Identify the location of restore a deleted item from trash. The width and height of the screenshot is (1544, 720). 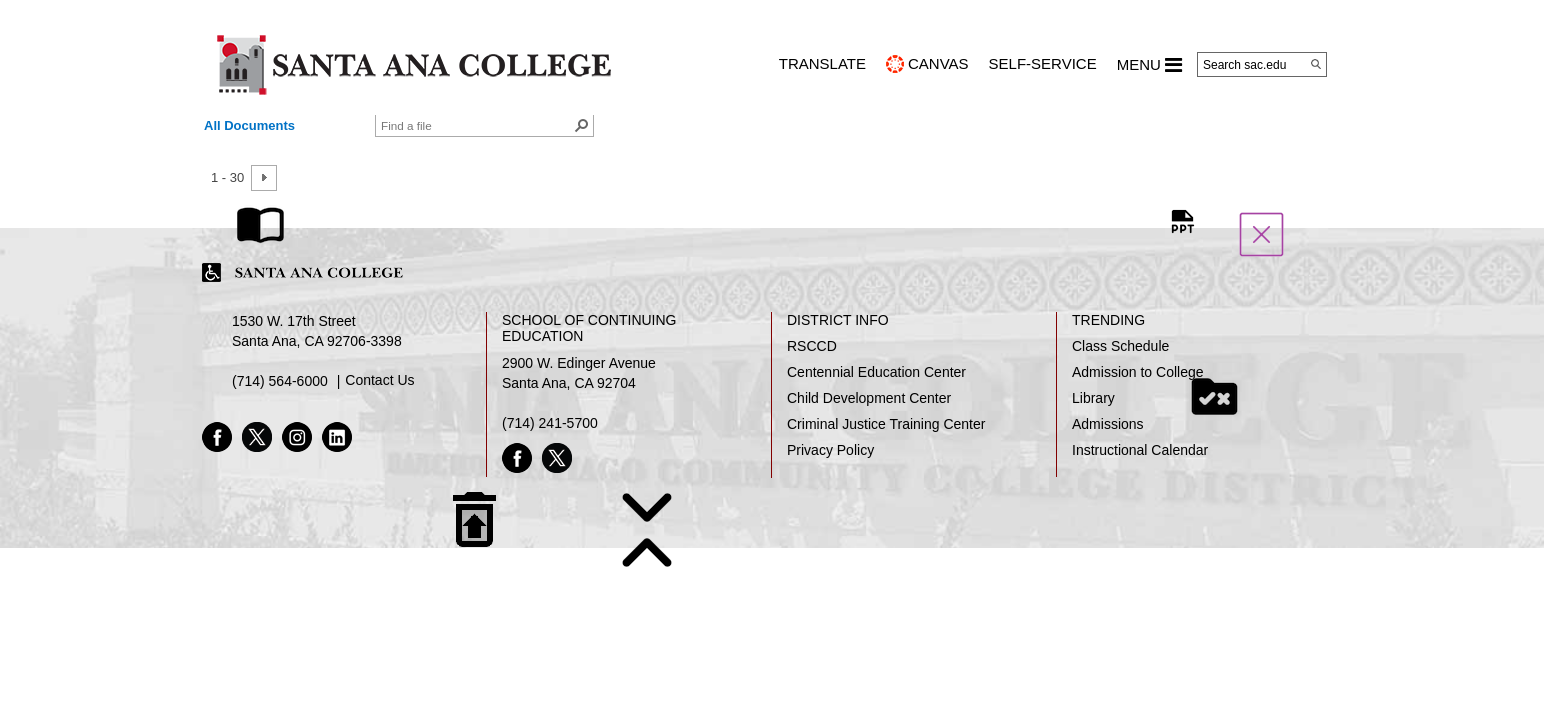
(474, 519).